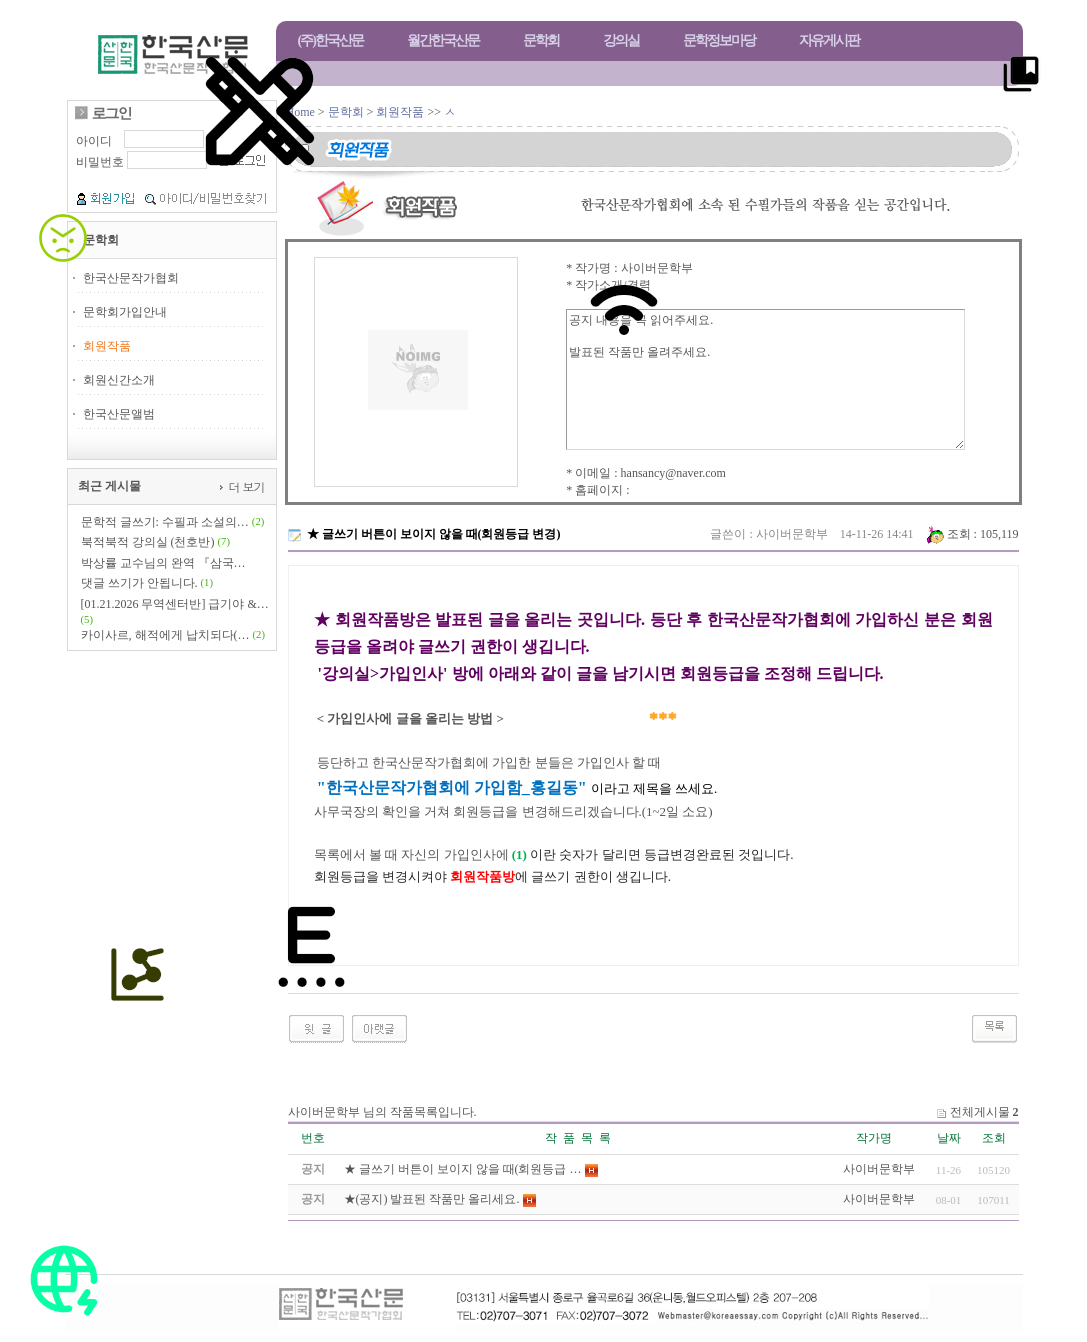  Describe the element at coordinates (624, 300) in the screenshot. I see `indicates moderate wifi signal strength` at that location.